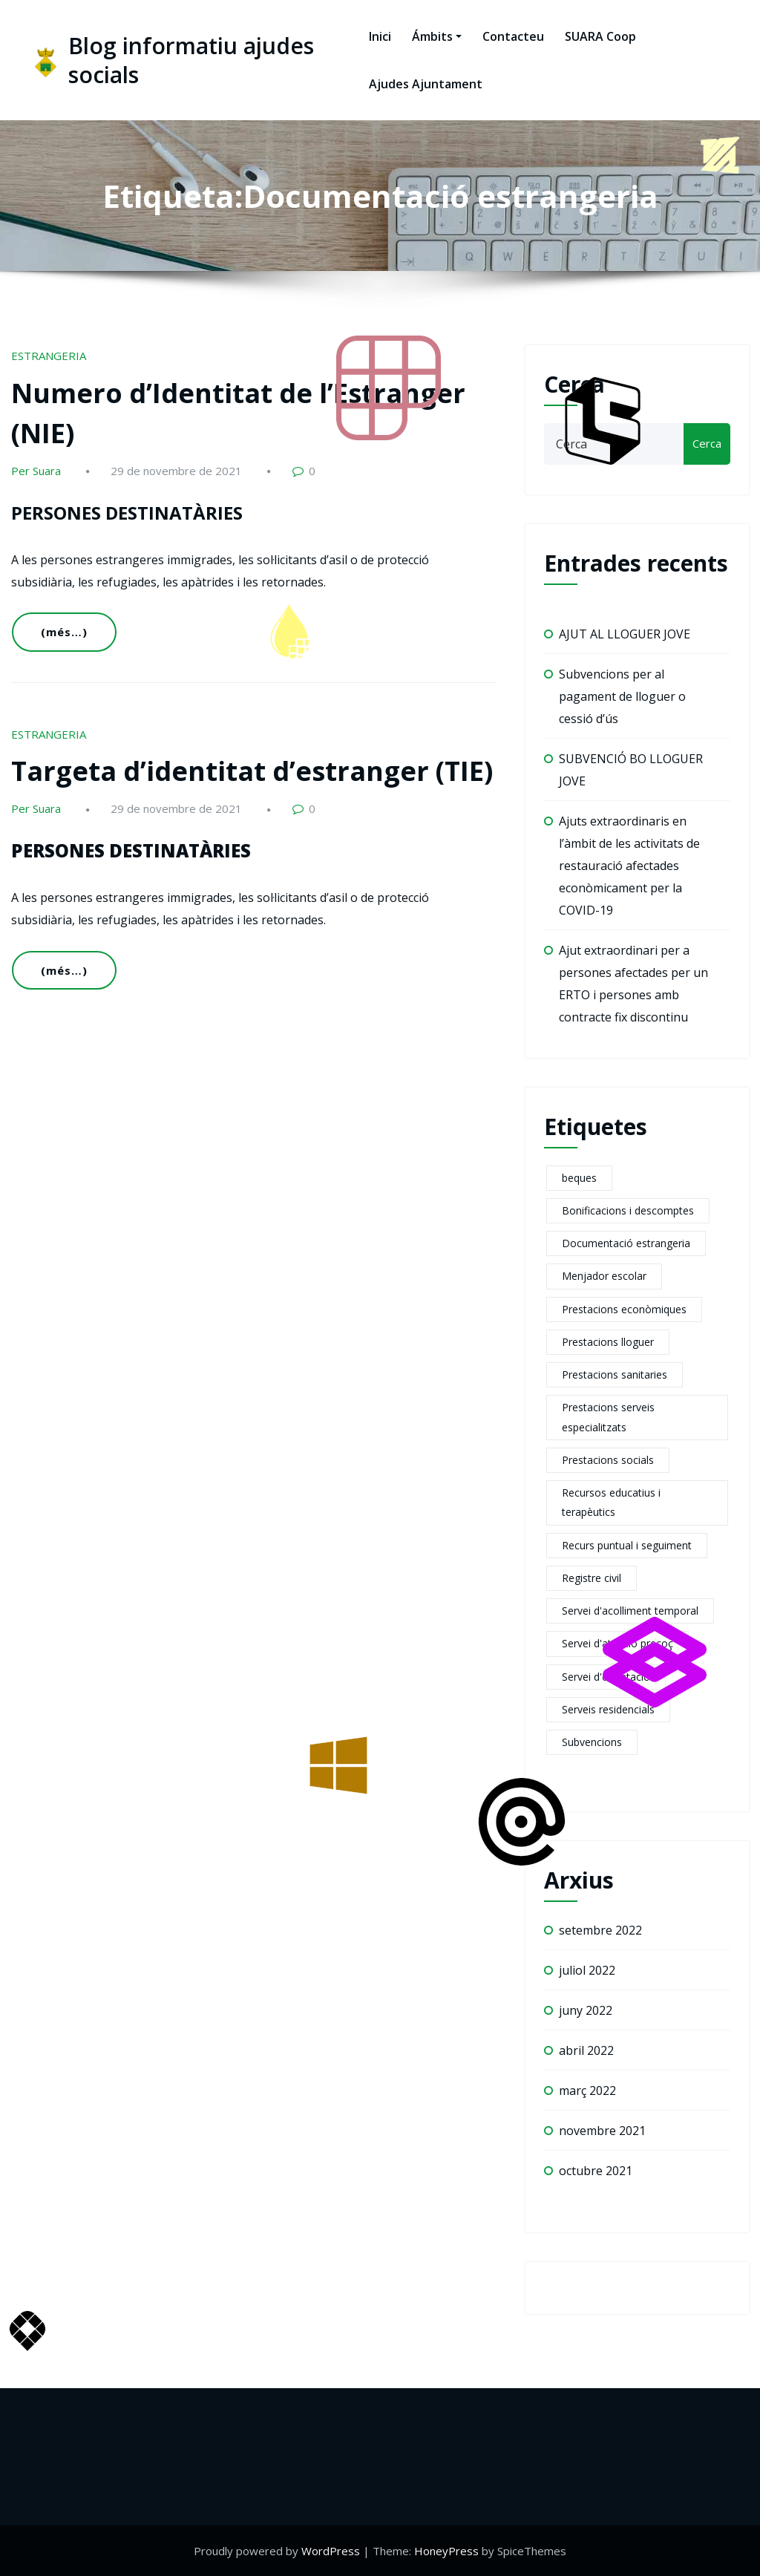 The image size is (760, 2576). I want to click on MapTiler company logo, so click(27, 2331).